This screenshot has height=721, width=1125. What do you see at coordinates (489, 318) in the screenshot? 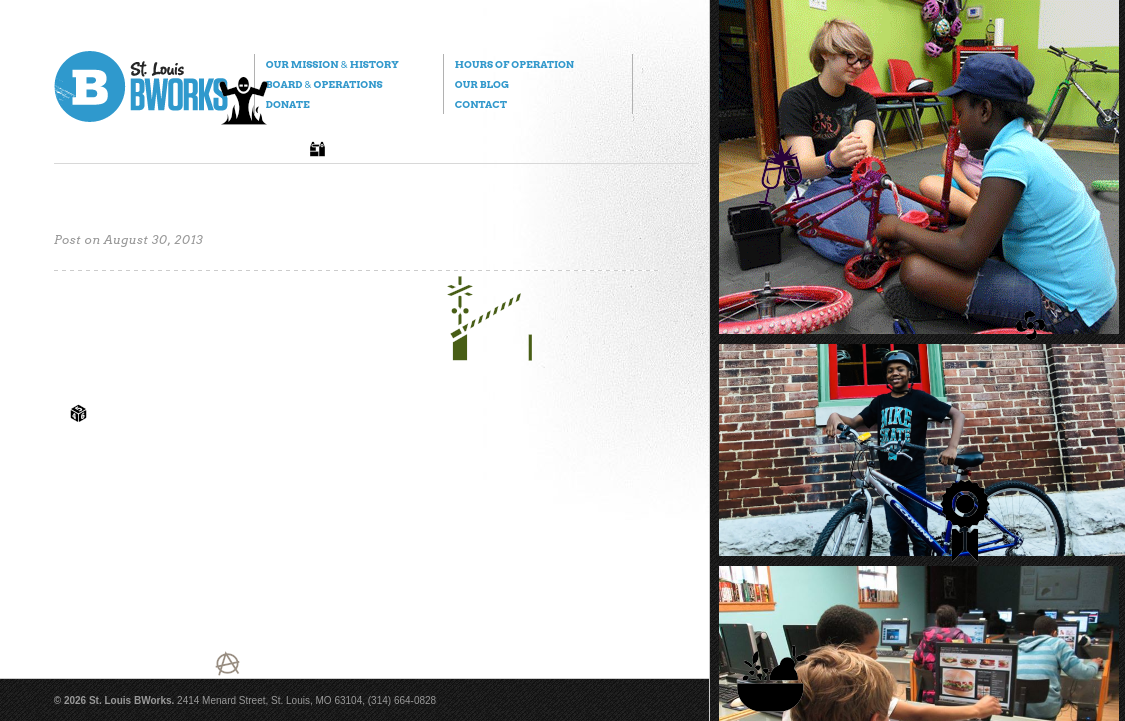
I see `indicates a railroad crossing ahead` at bounding box center [489, 318].